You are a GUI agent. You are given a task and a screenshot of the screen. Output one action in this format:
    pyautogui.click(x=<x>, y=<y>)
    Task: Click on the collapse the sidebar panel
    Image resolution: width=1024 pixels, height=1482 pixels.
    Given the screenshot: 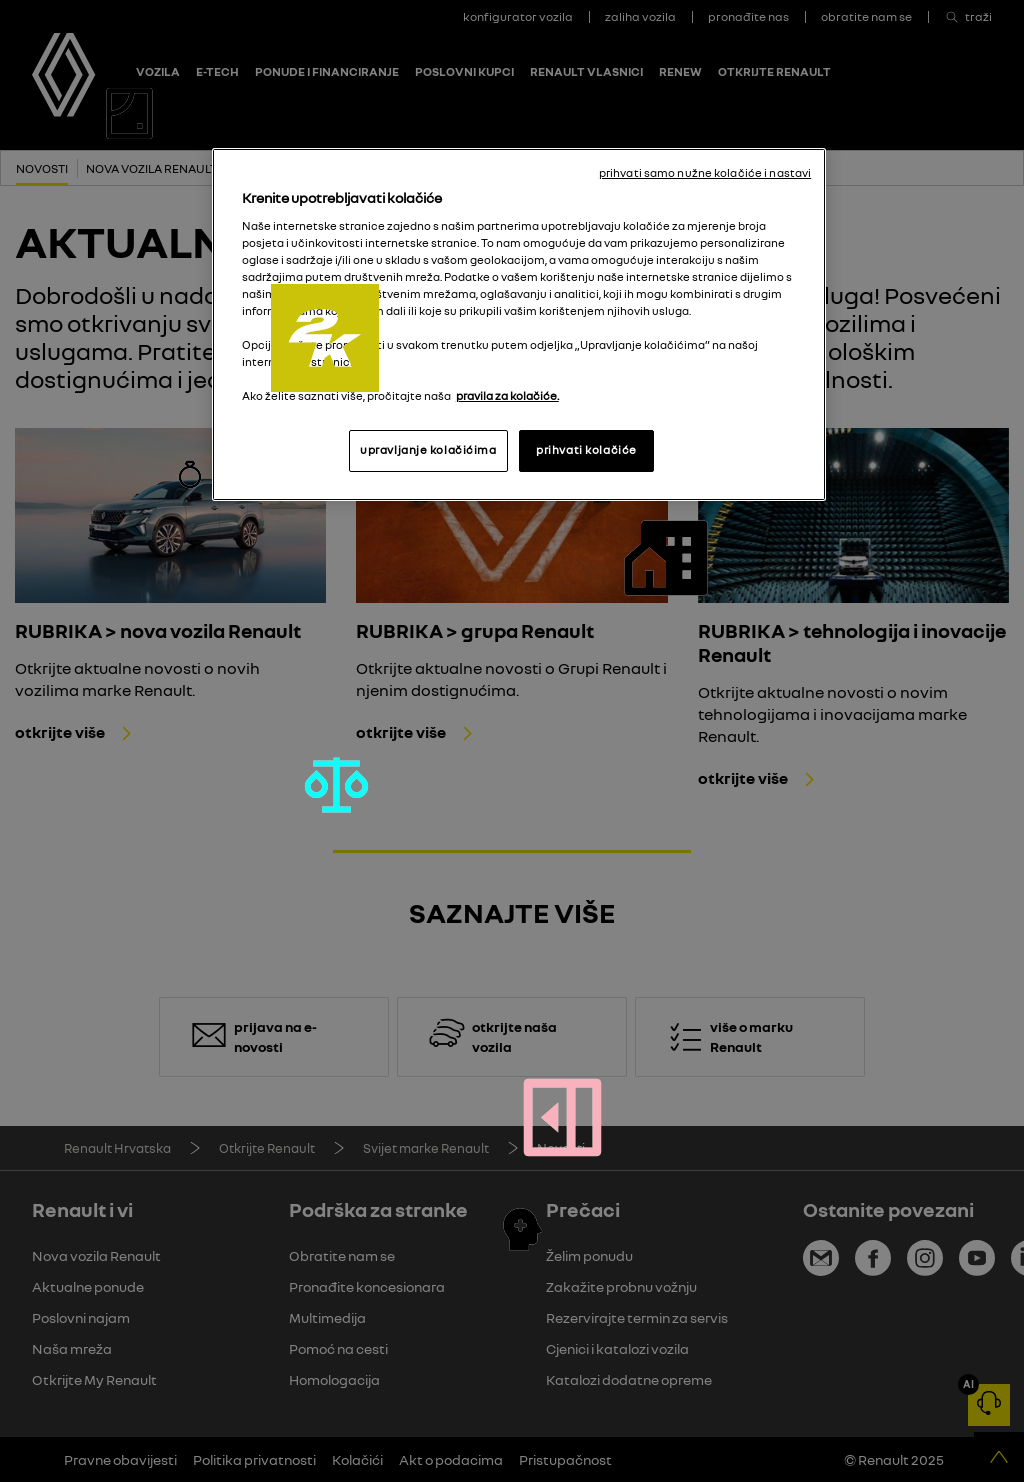 What is the action you would take?
    pyautogui.click(x=562, y=1117)
    